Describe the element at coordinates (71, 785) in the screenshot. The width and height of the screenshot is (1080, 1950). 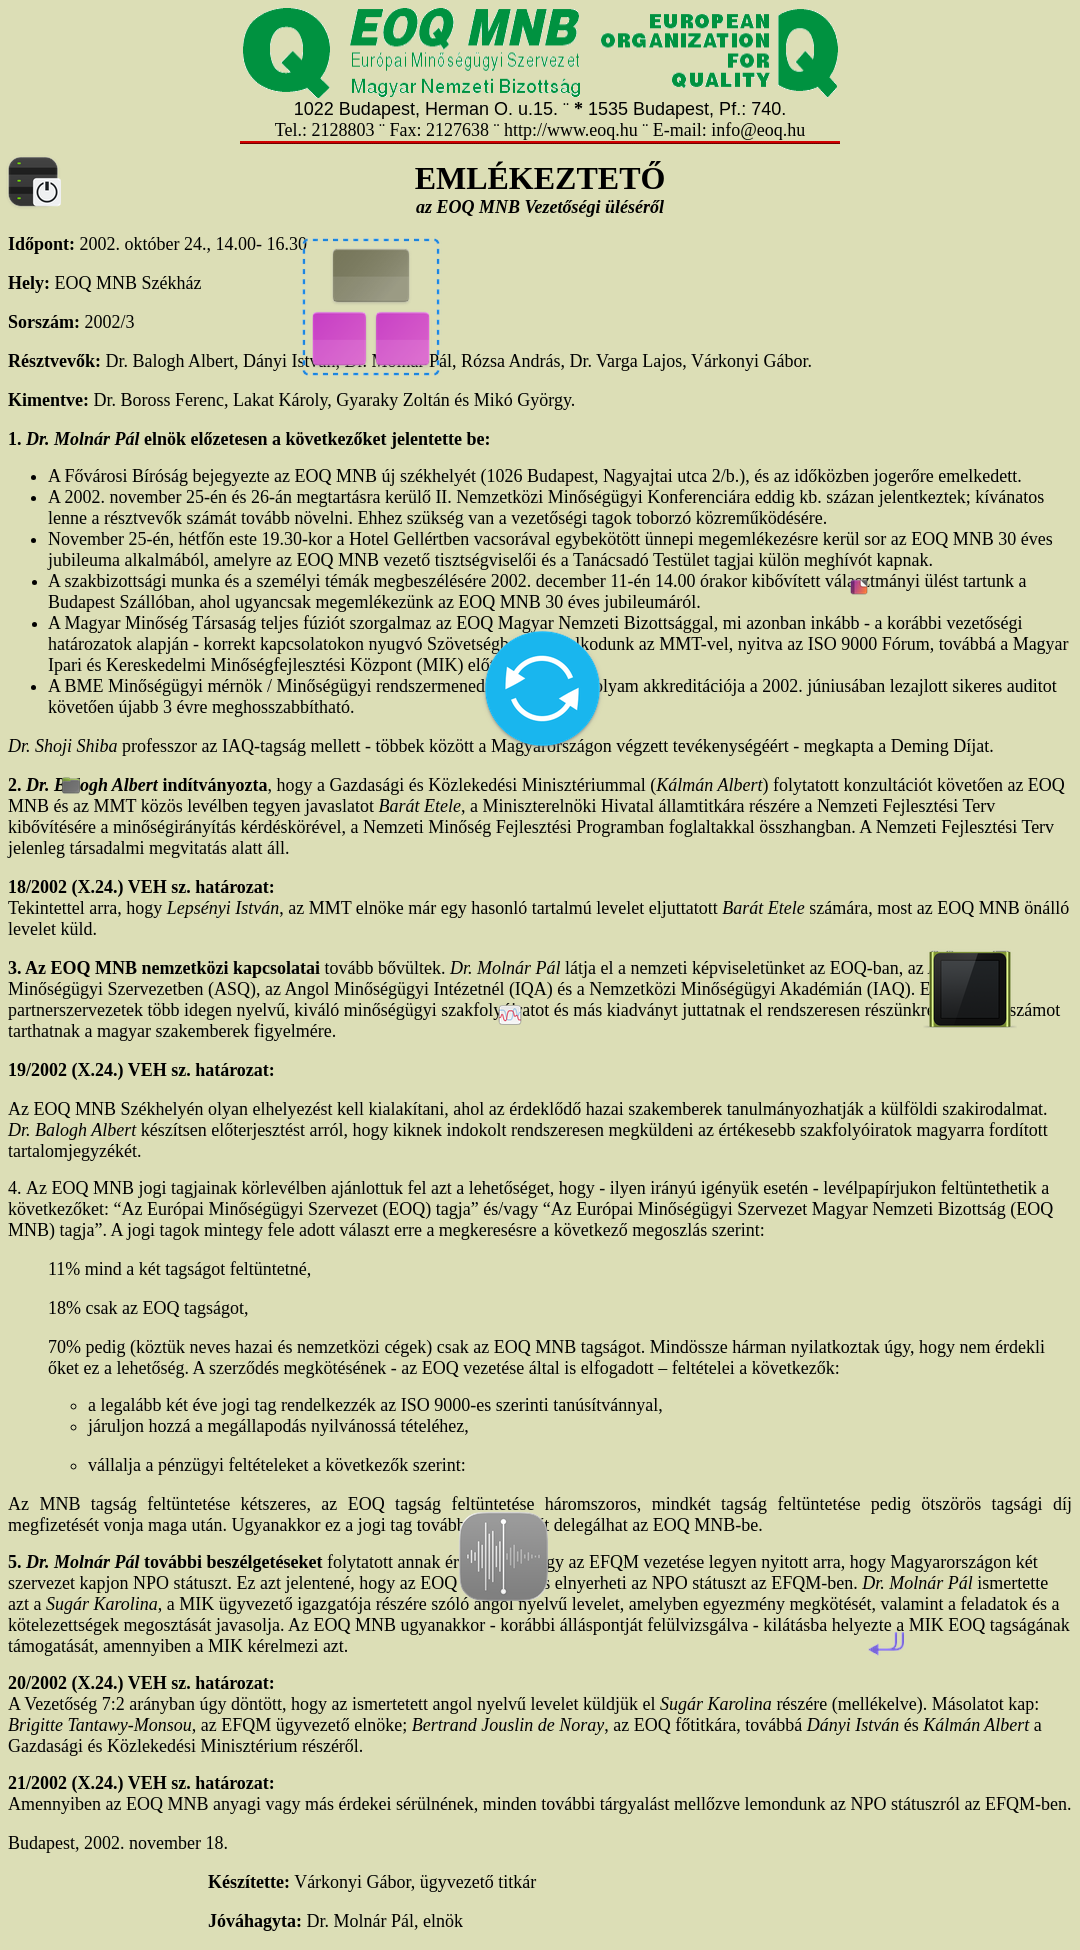
I see `open a folder or directory` at that location.